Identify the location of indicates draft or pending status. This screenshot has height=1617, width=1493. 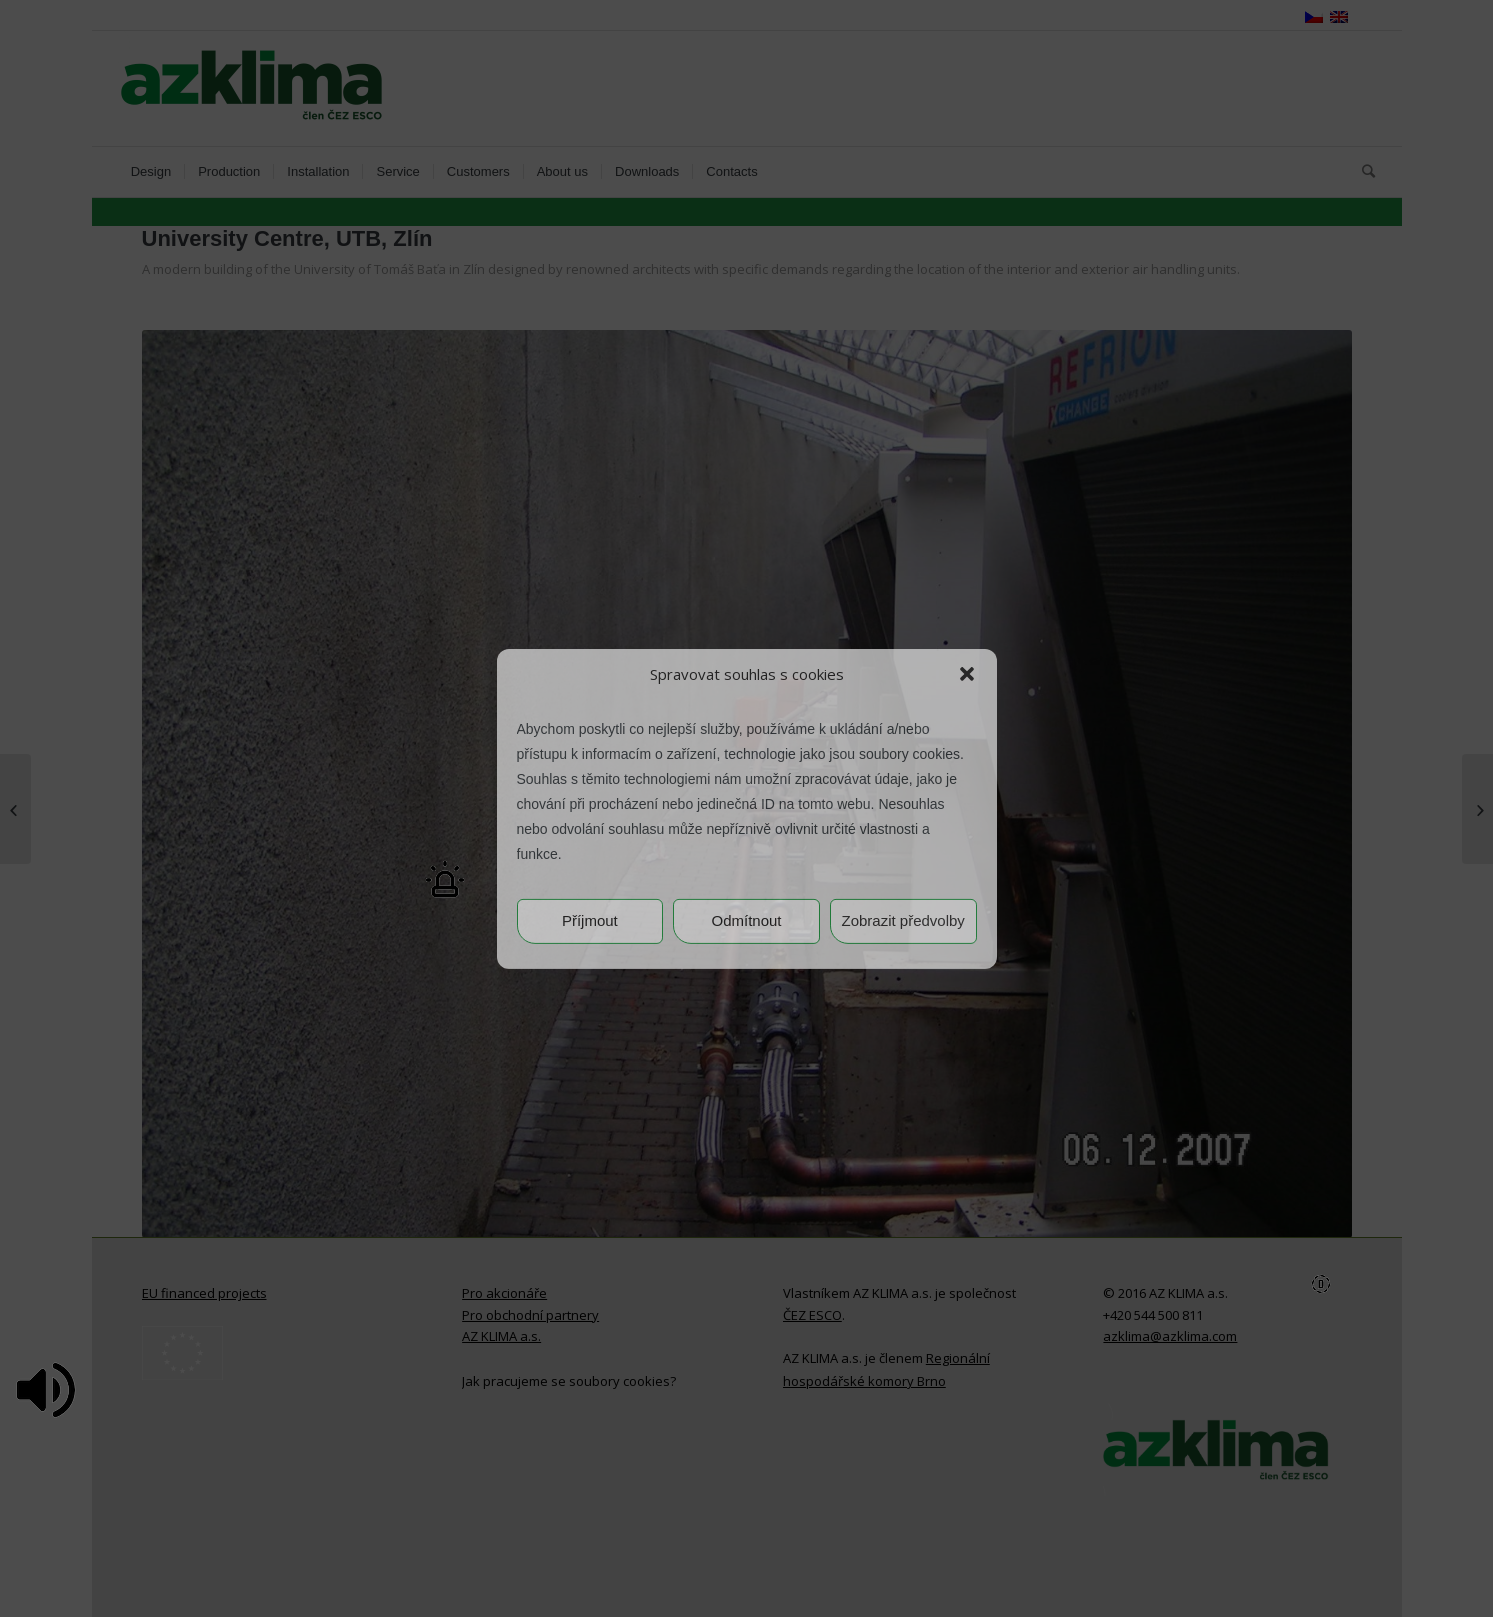
(1321, 1284).